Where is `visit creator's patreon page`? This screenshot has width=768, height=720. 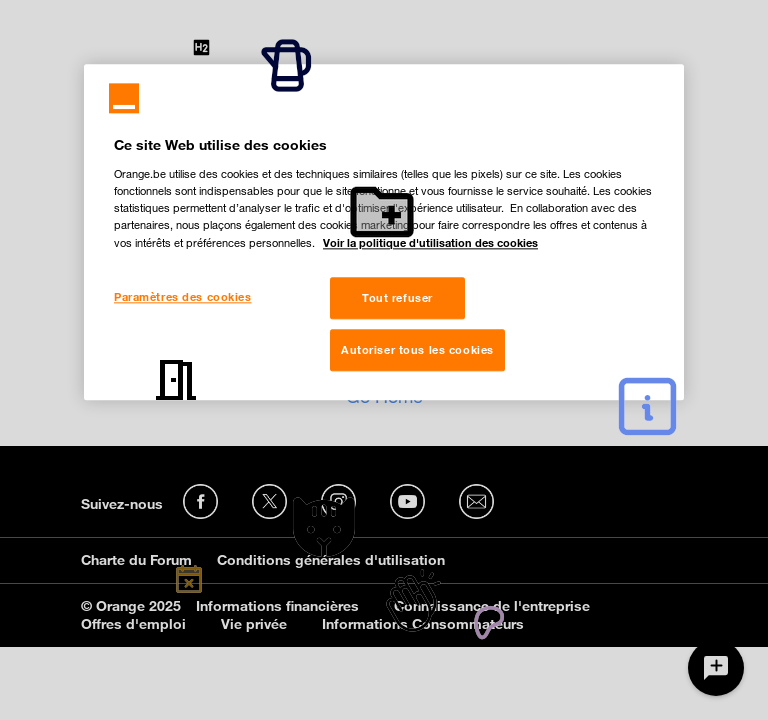 visit creator's patreon page is located at coordinates (488, 622).